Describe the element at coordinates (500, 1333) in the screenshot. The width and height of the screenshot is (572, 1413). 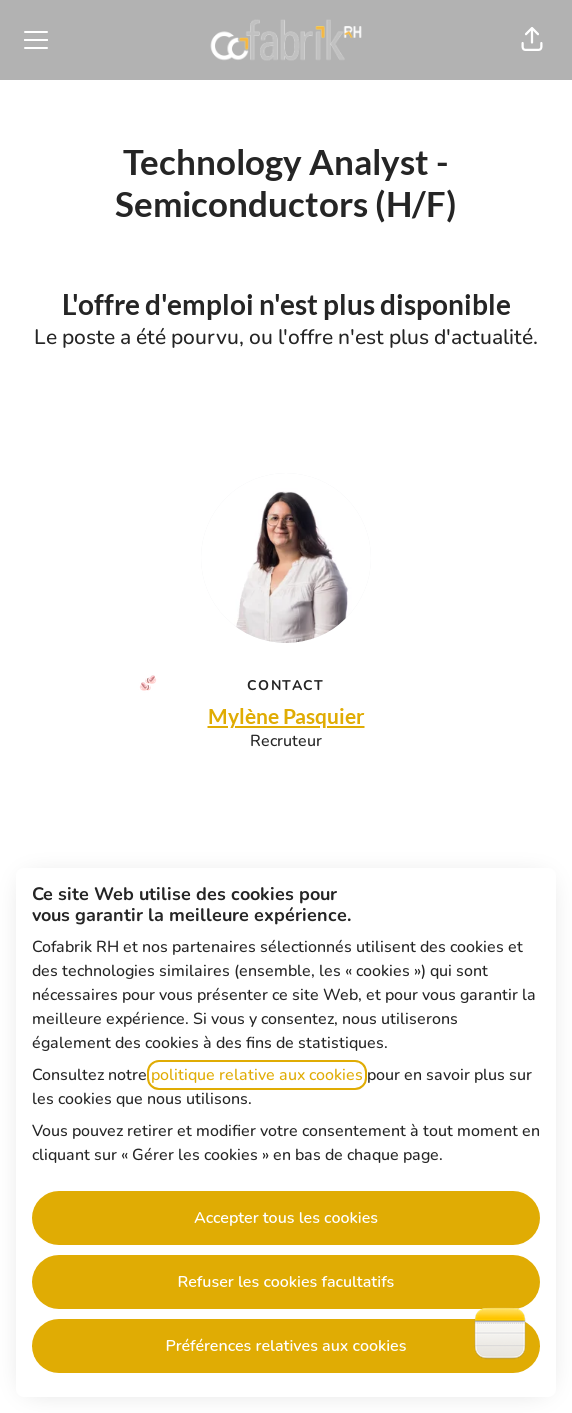
I see `open the notes app` at that location.